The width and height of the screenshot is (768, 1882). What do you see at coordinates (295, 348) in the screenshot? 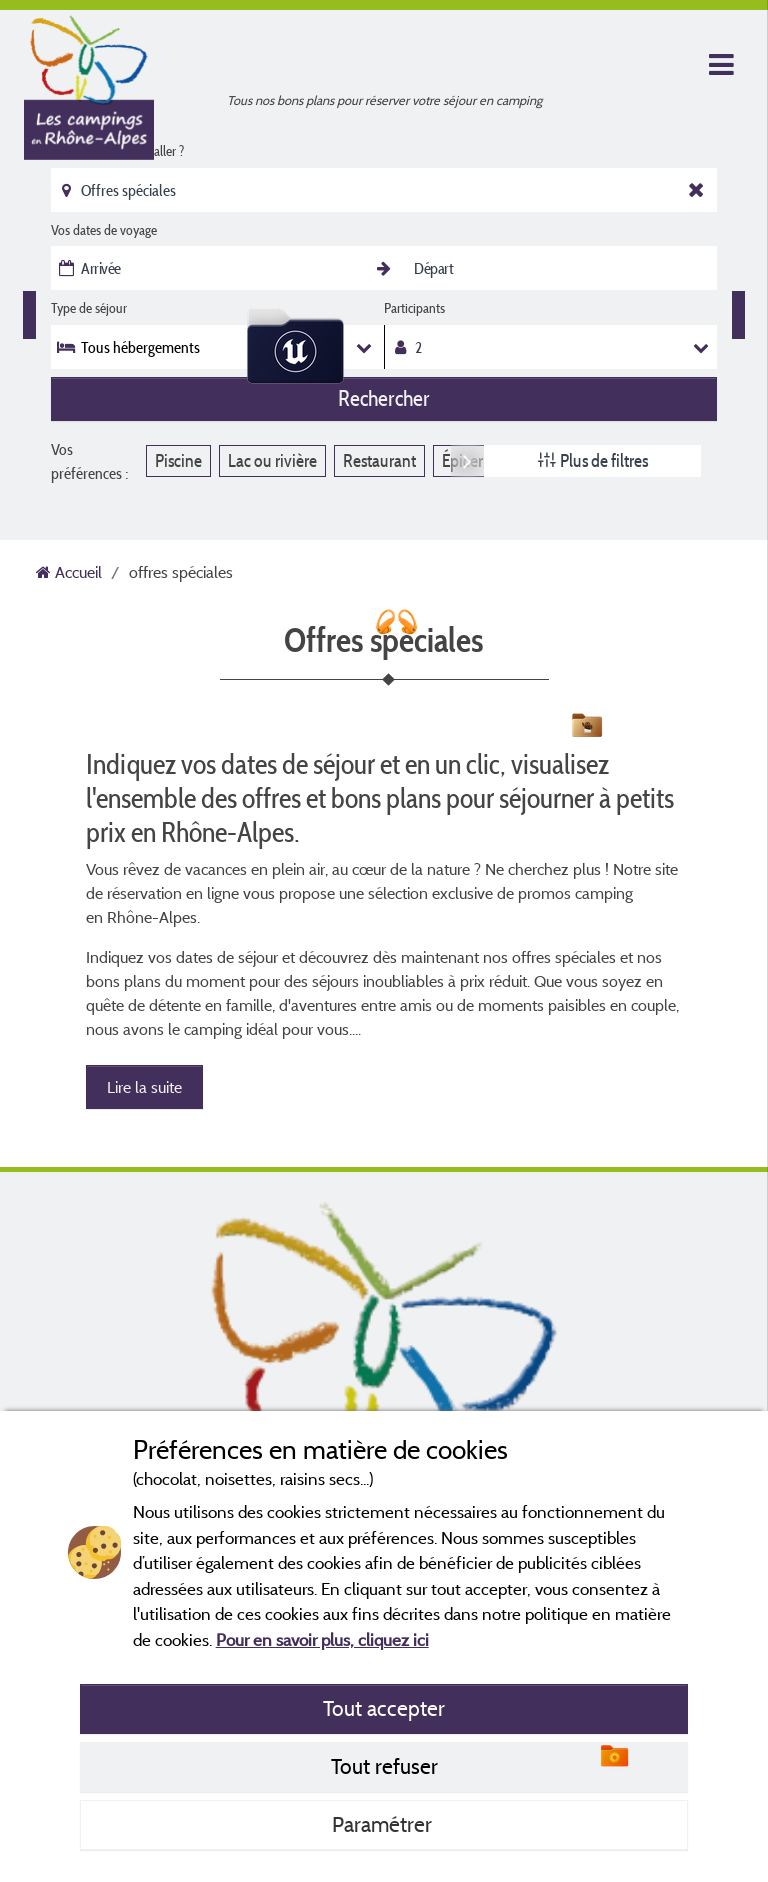
I see `folder containing Unreal Engine project files` at bounding box center [295, 348].